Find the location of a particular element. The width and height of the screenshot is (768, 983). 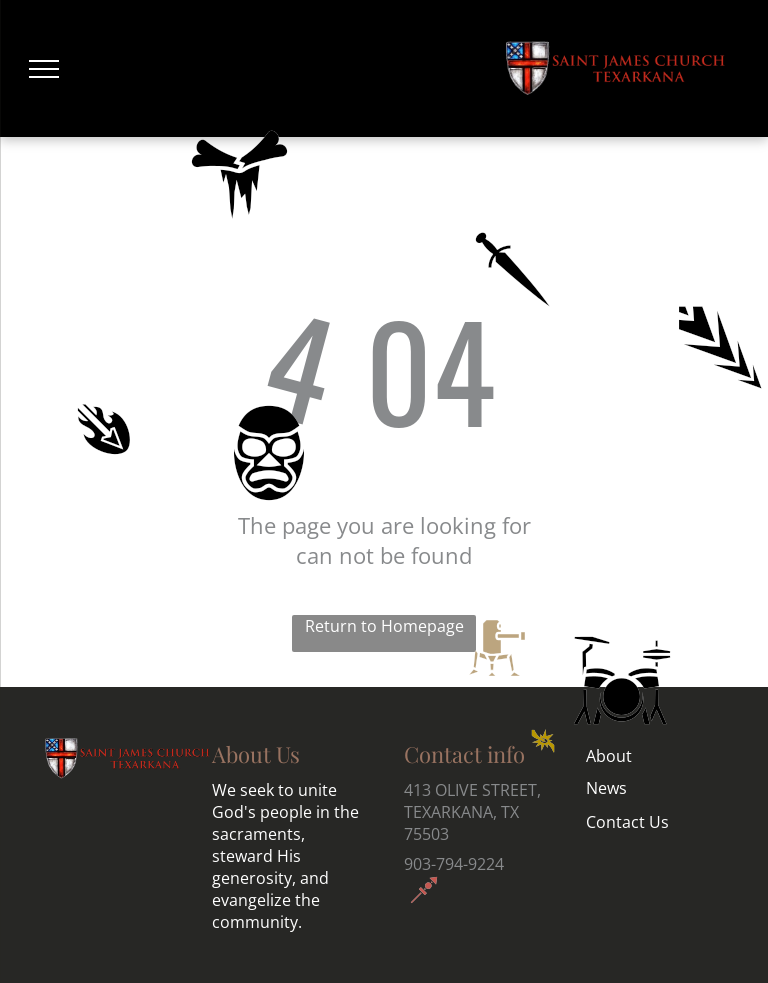

oden food item in a cooking or food-themed game is located at coordinates (424, 890).